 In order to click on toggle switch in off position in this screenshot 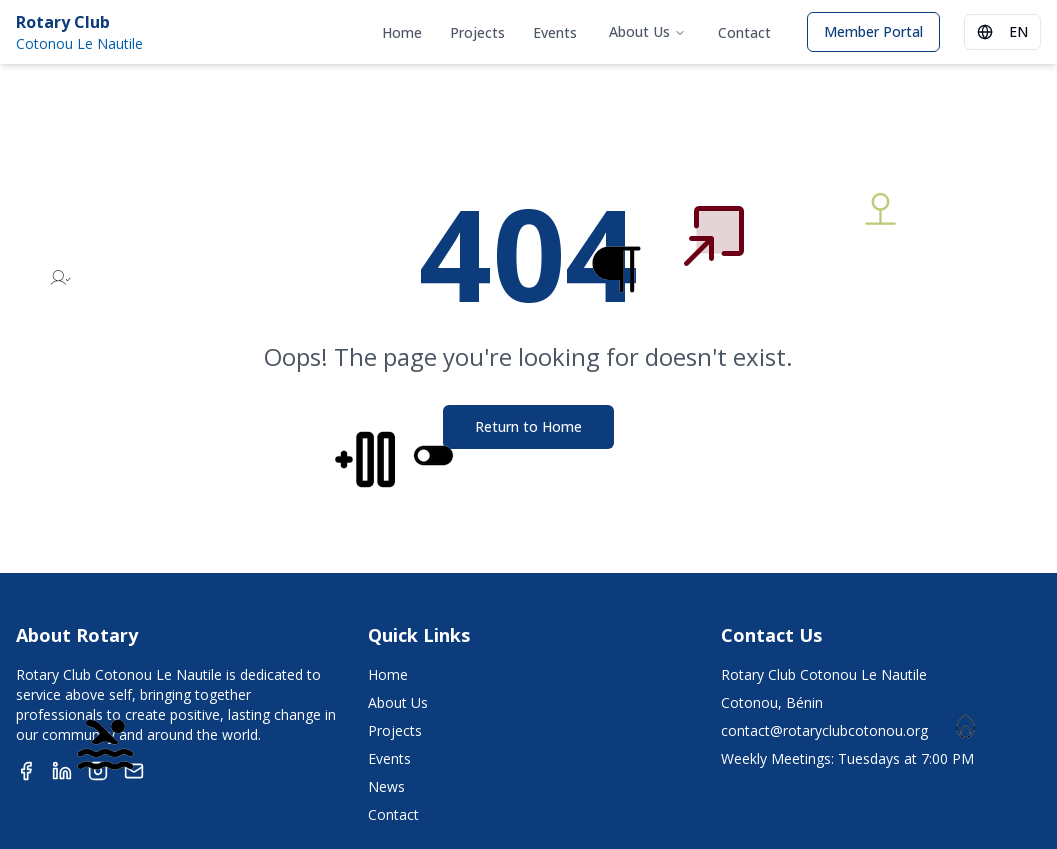, I will do `click(433, 455)`.